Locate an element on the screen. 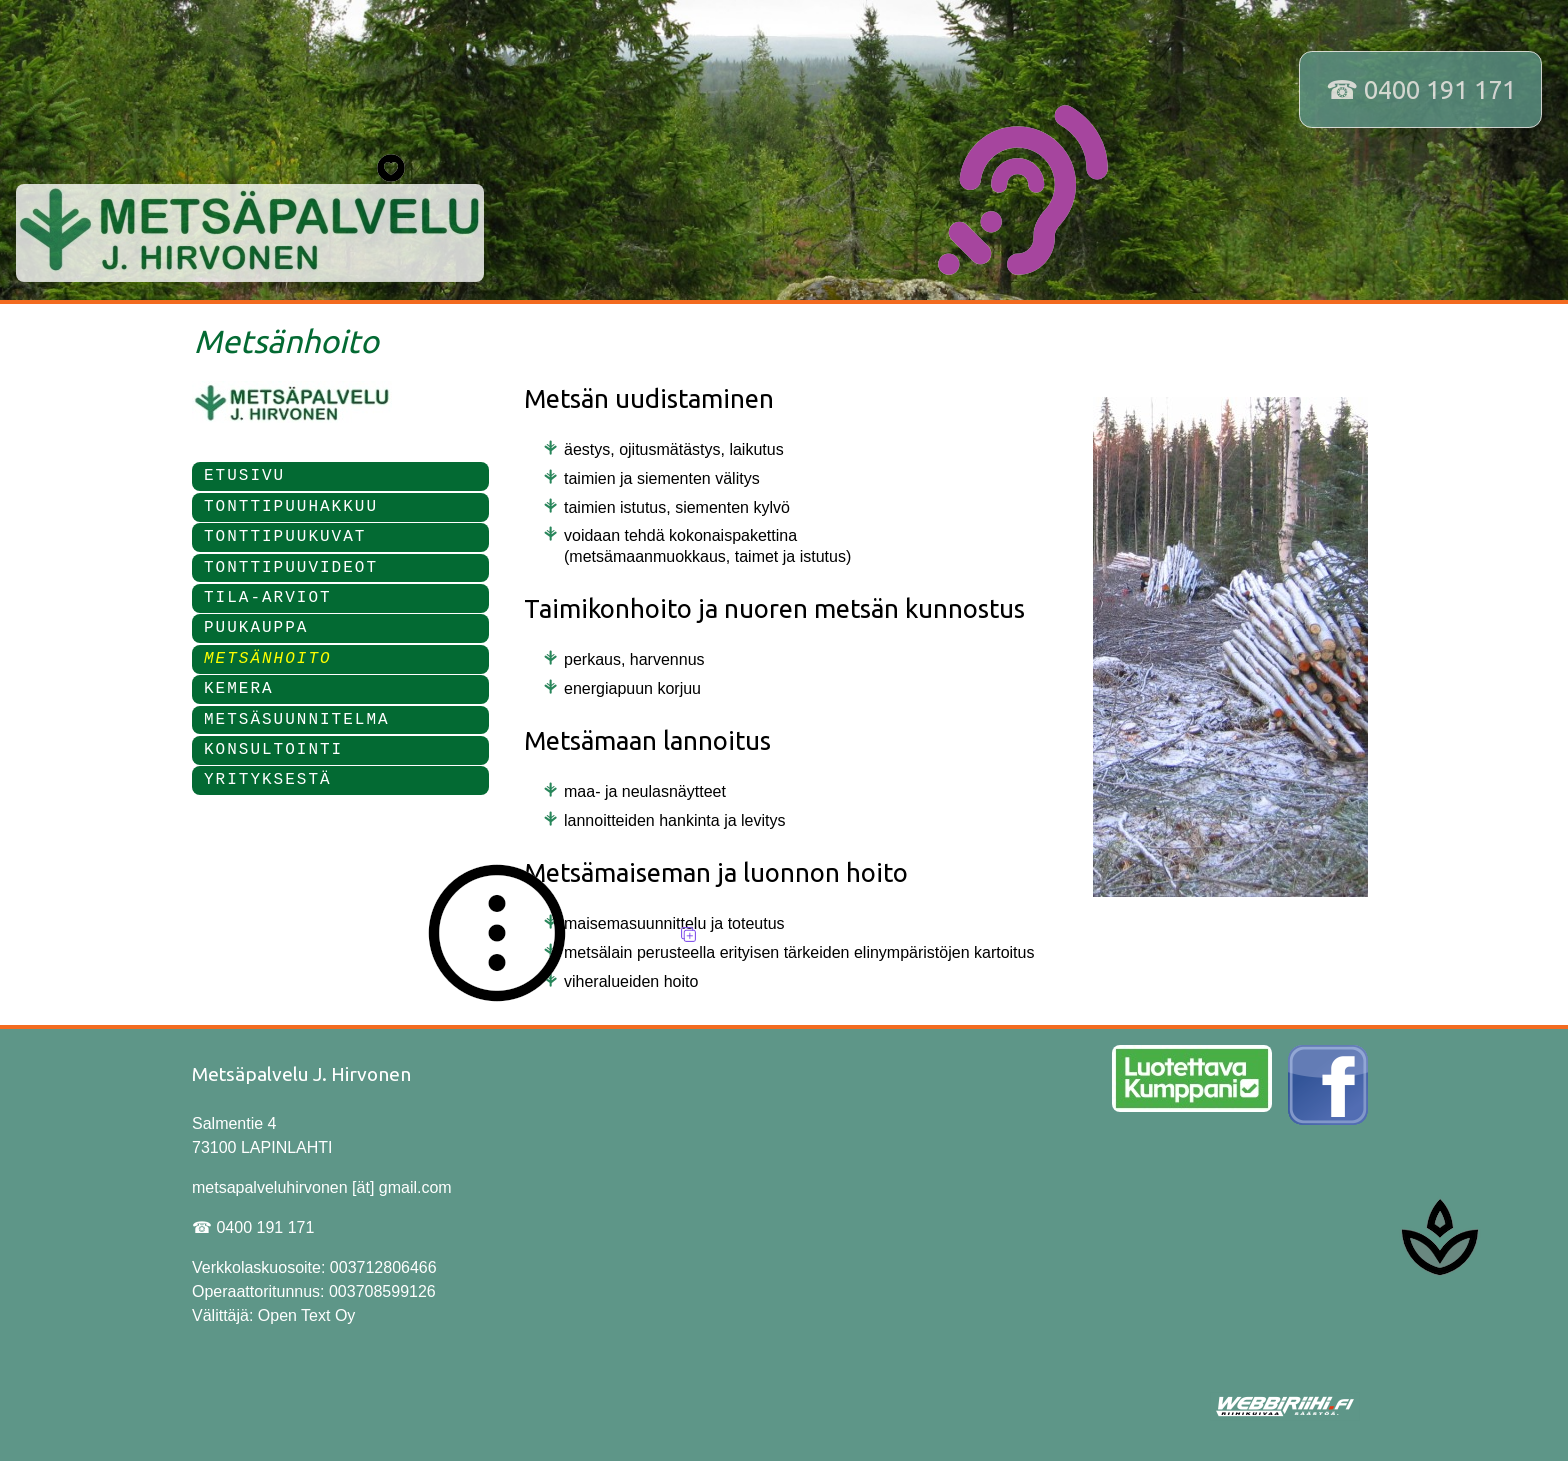  add to favorites is located at coordinates (391, 168).